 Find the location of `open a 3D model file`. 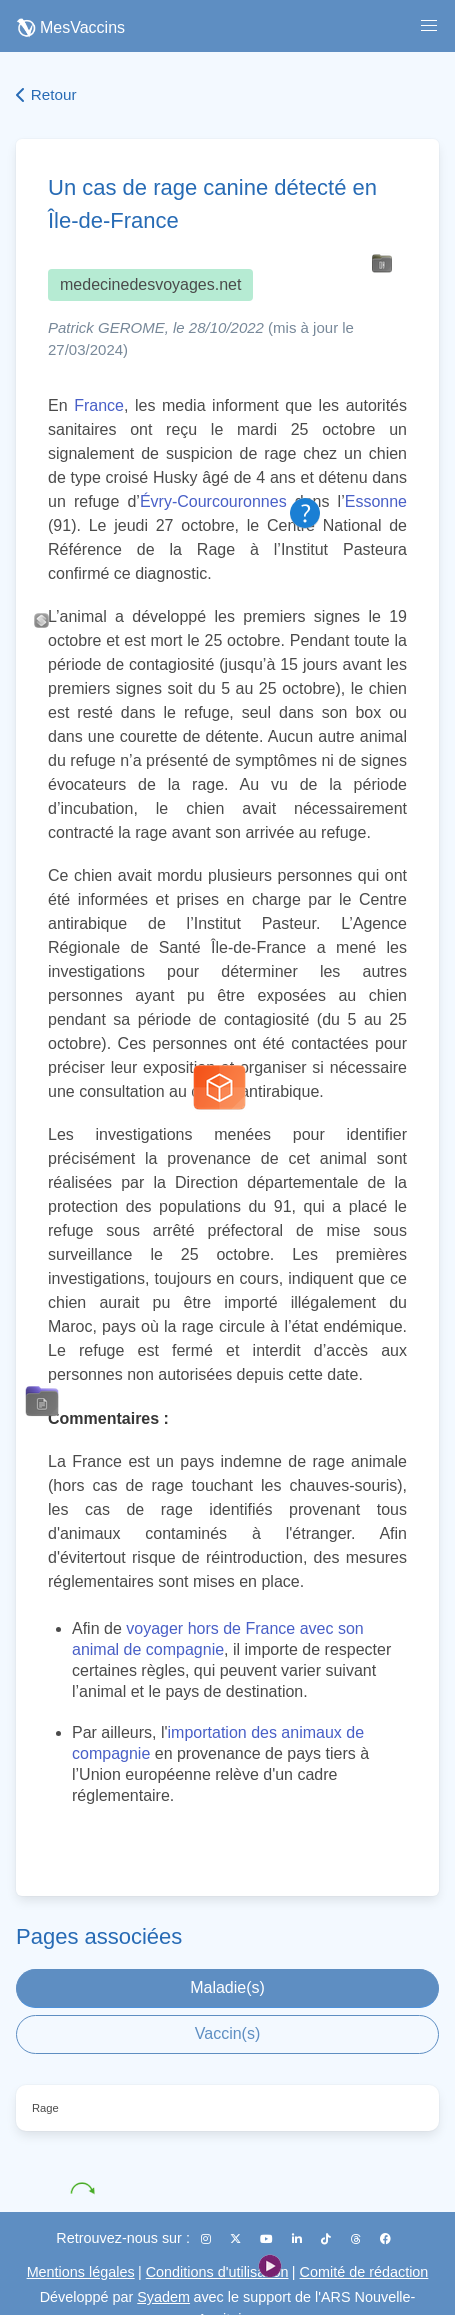

open a 3D model file is located at coordinates (219, 1085).